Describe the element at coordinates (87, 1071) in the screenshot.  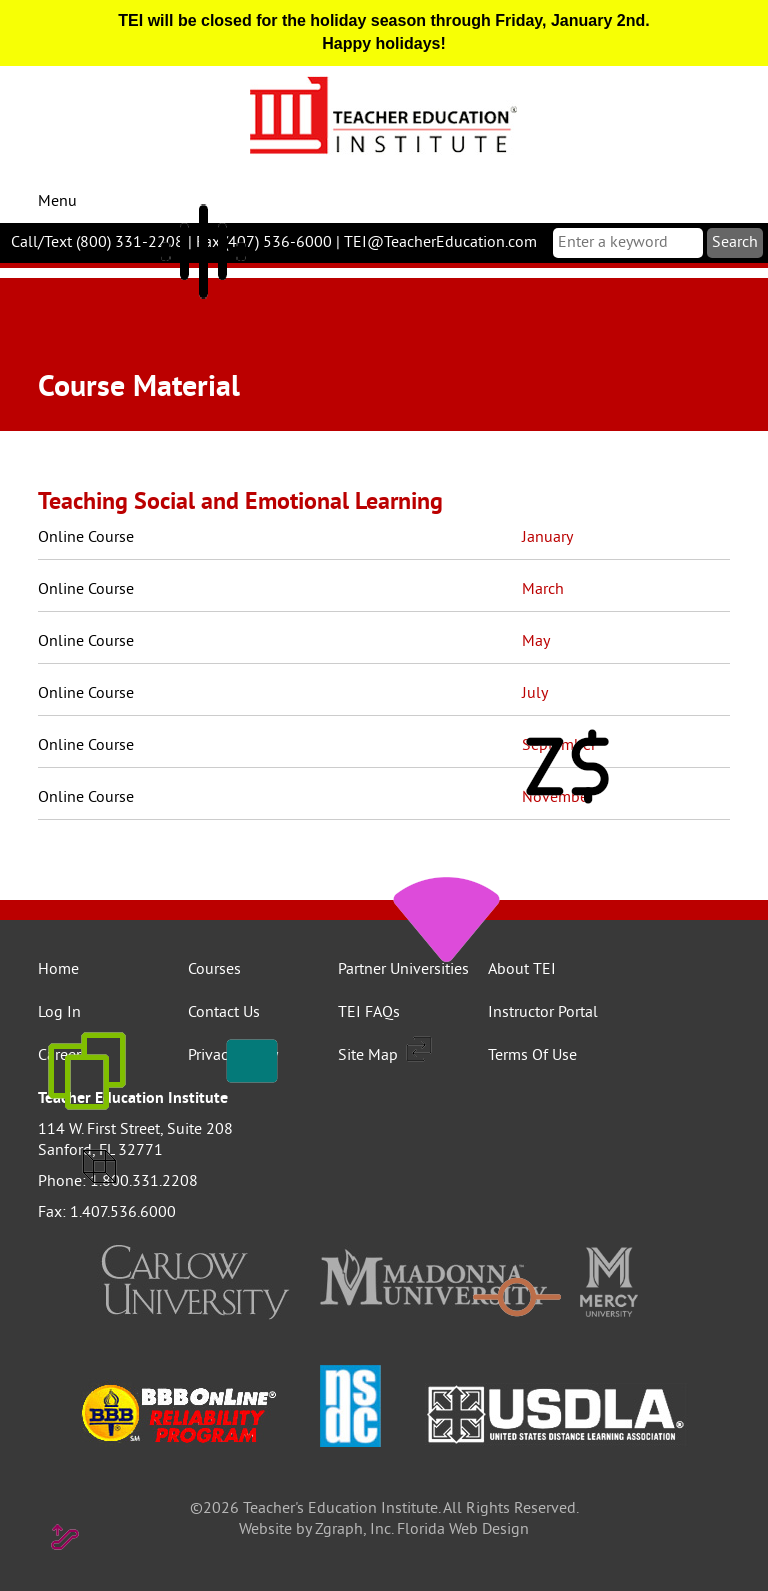
I see `view a collection of items` at that location.